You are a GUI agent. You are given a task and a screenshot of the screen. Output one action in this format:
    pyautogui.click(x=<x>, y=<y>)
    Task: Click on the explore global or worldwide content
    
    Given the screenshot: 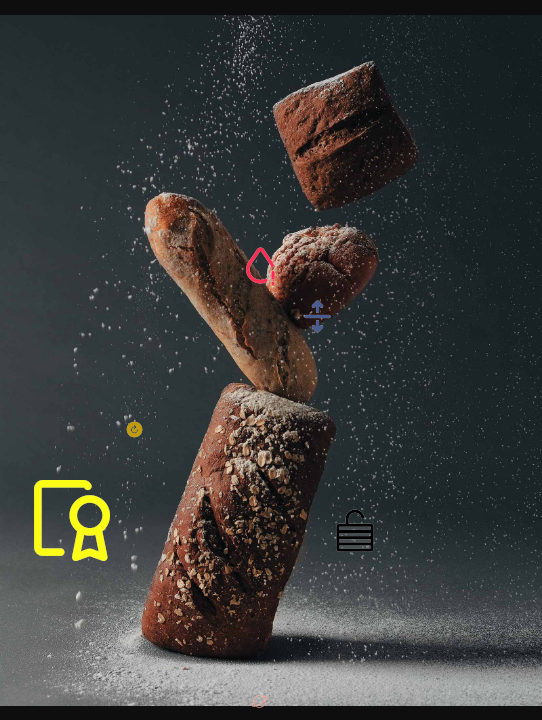 What is the action you would take?
    pyautogui.click(x=259, y=701)
    